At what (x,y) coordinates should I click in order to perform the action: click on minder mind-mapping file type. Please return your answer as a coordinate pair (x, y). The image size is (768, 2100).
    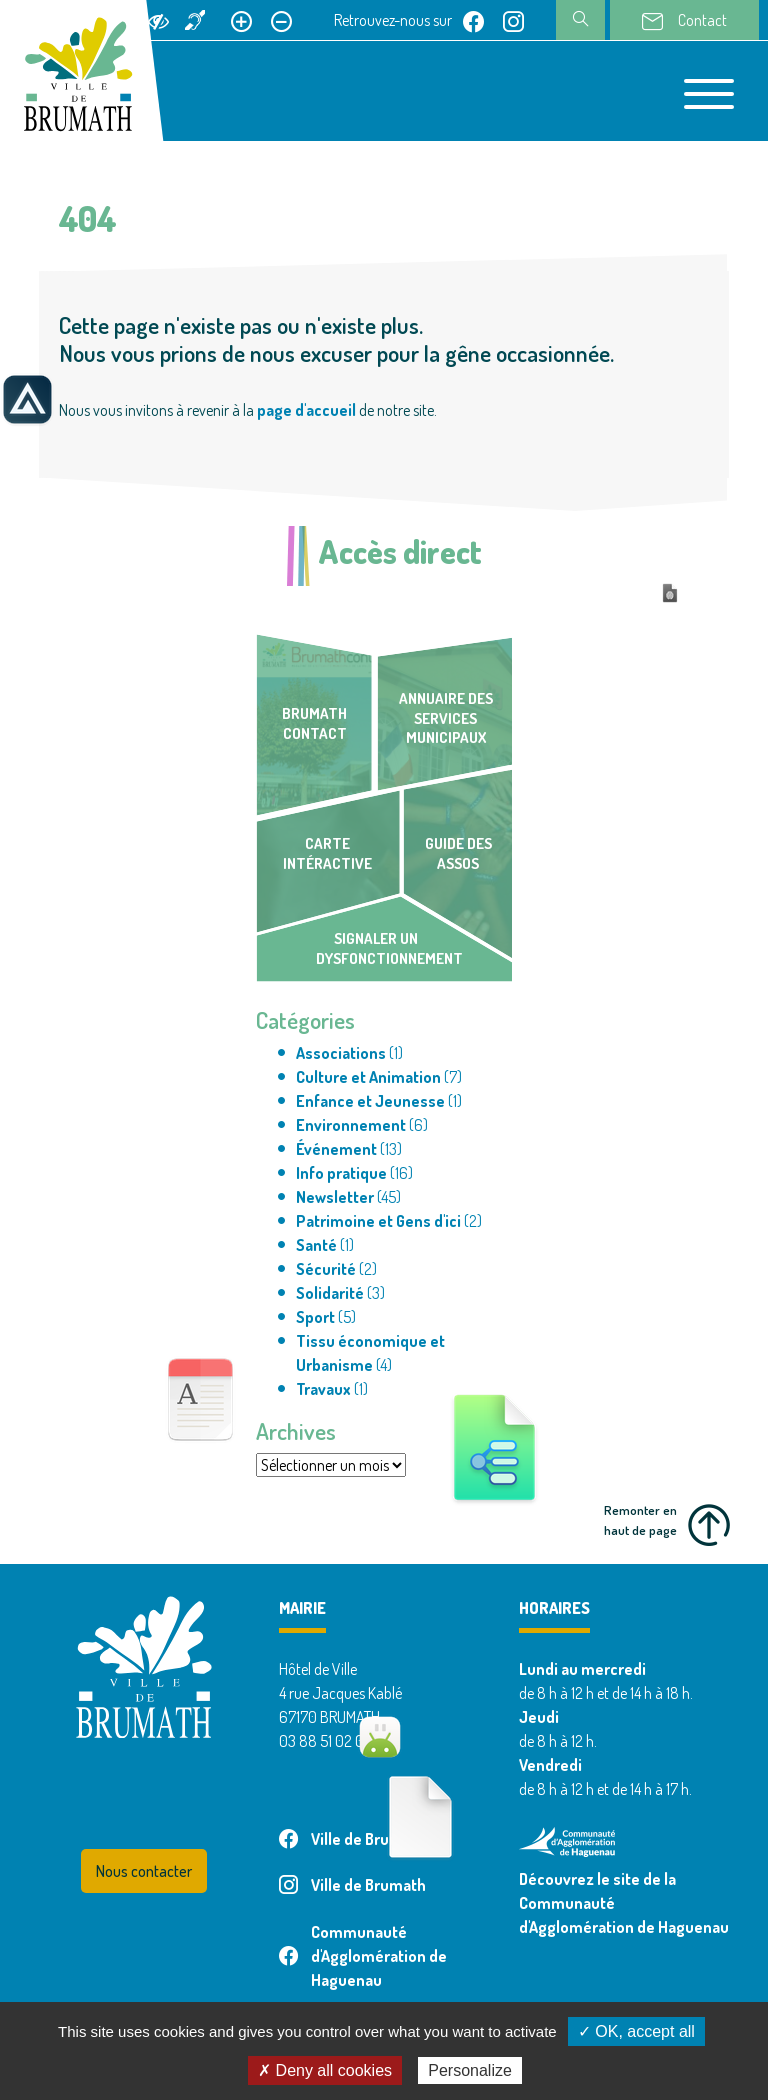
    Looking at the image, I should click on (494, 1449).